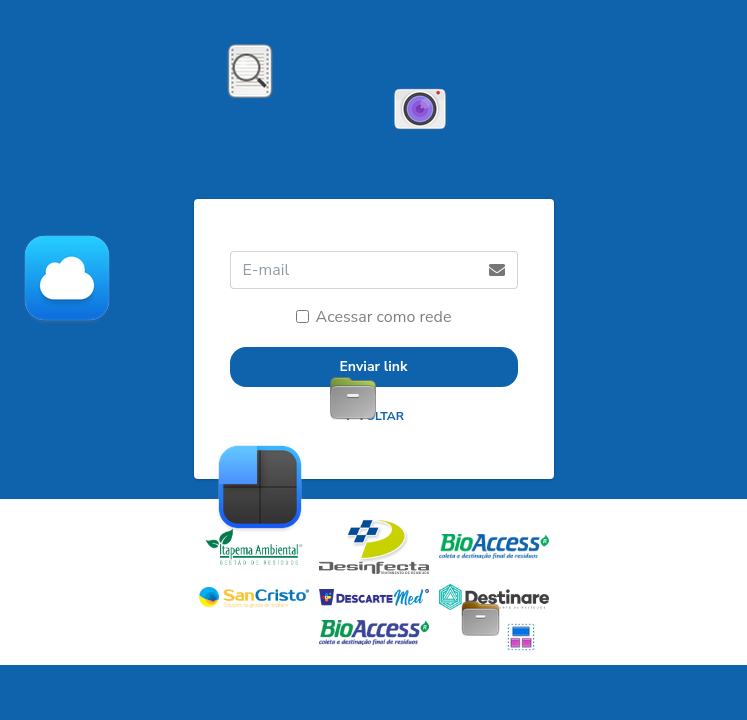 This screenshot has width=747, height=720. Describe the element at coordinates (260, 487) in the screenshot. I see `switch between virtual desktops or workspaces` at that location.